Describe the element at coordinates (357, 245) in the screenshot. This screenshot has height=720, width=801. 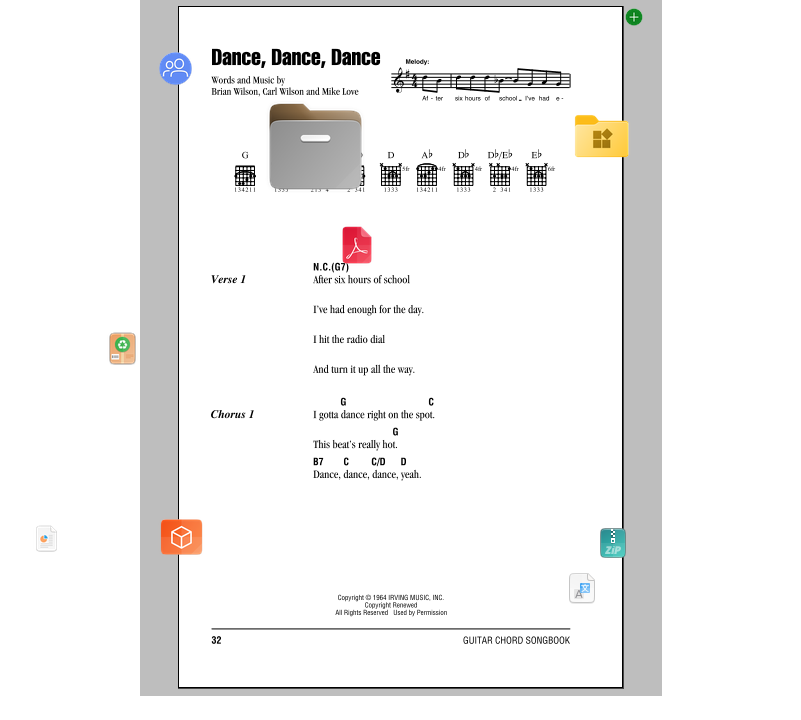
I see `open a PDF document` at that location.